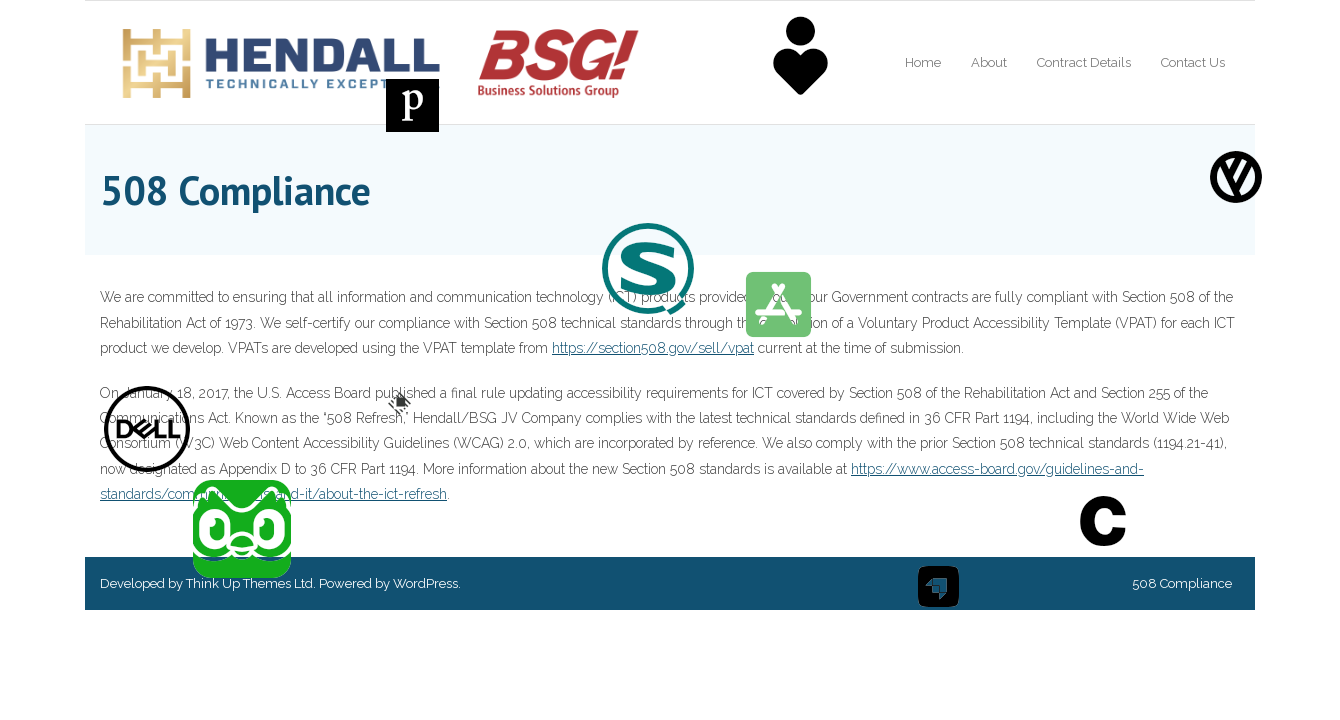 This screenshot has width=1340, height=720. I want to click on open the duolingo language learning app, so click(242, 529).